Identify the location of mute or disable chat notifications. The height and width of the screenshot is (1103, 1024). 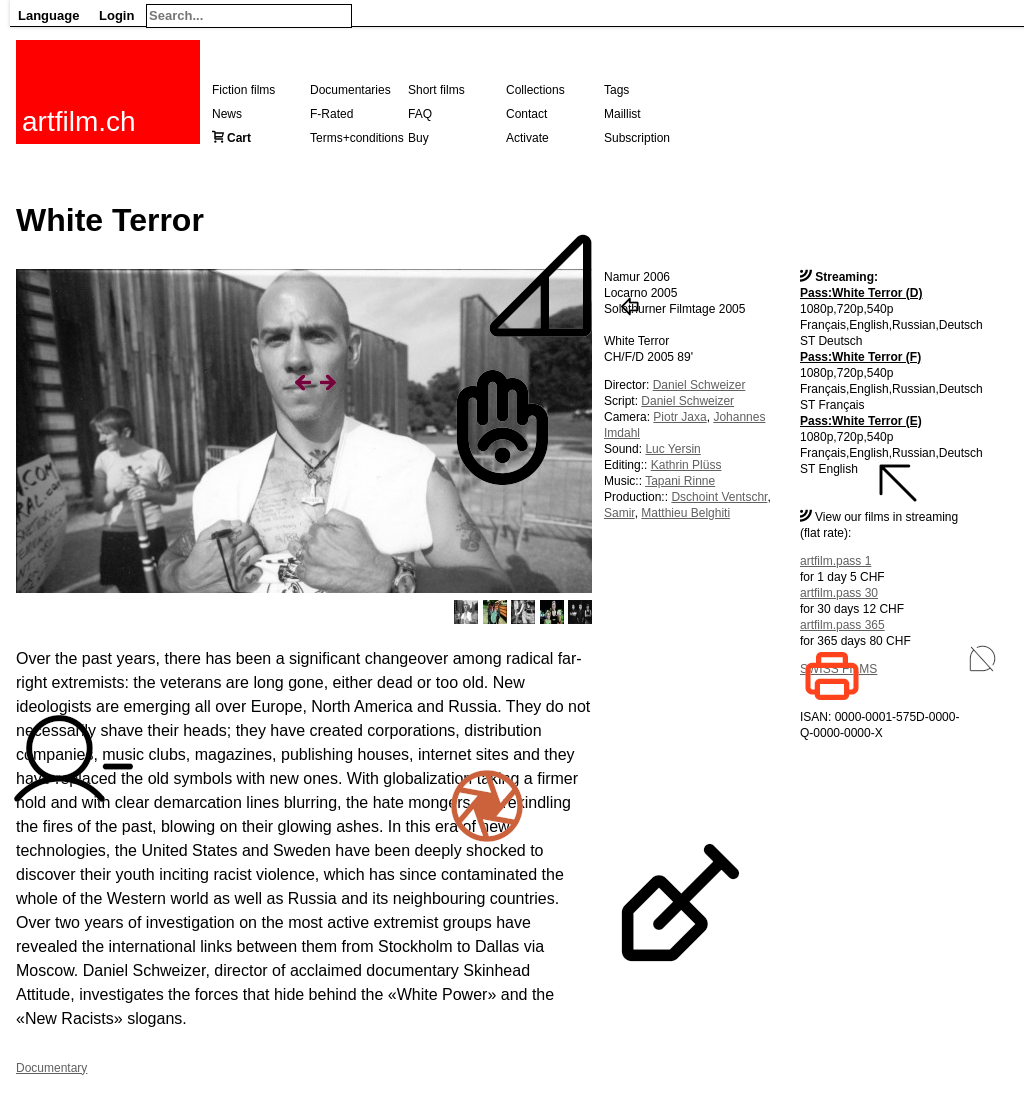
(982, 659).